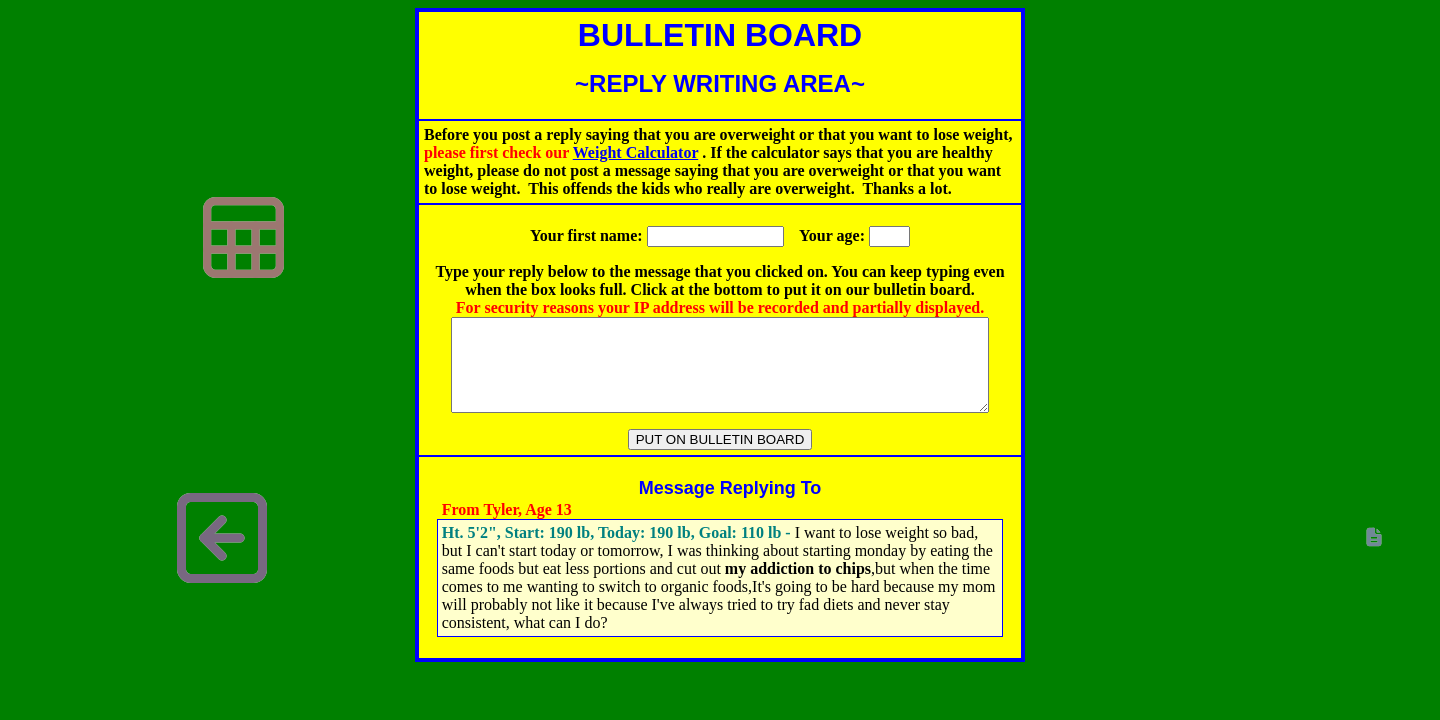 The width and height of the screenshot is (1440, 720). I want to click on go back to the previous screen, so click(222, 538).